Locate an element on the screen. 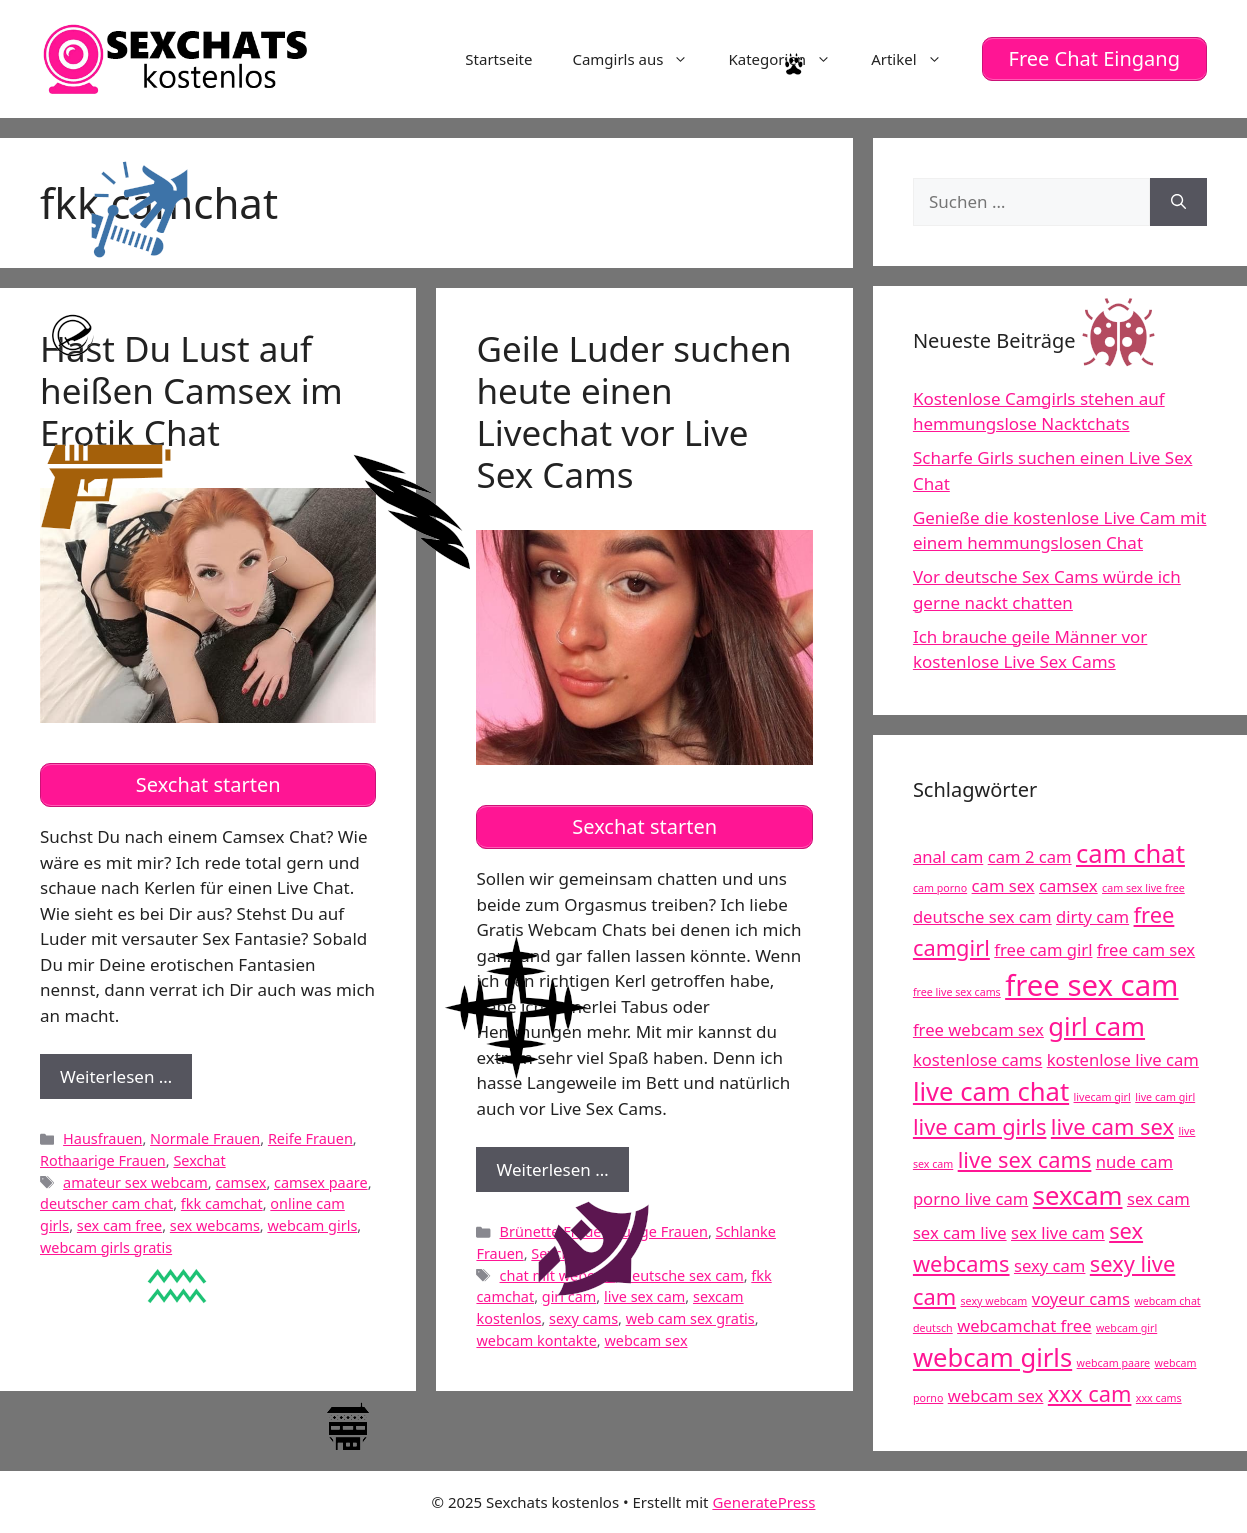 The height and width of the screenshot is (1533, 1247). activate spin attack or special sword ability is located at coordinates (72, 335).